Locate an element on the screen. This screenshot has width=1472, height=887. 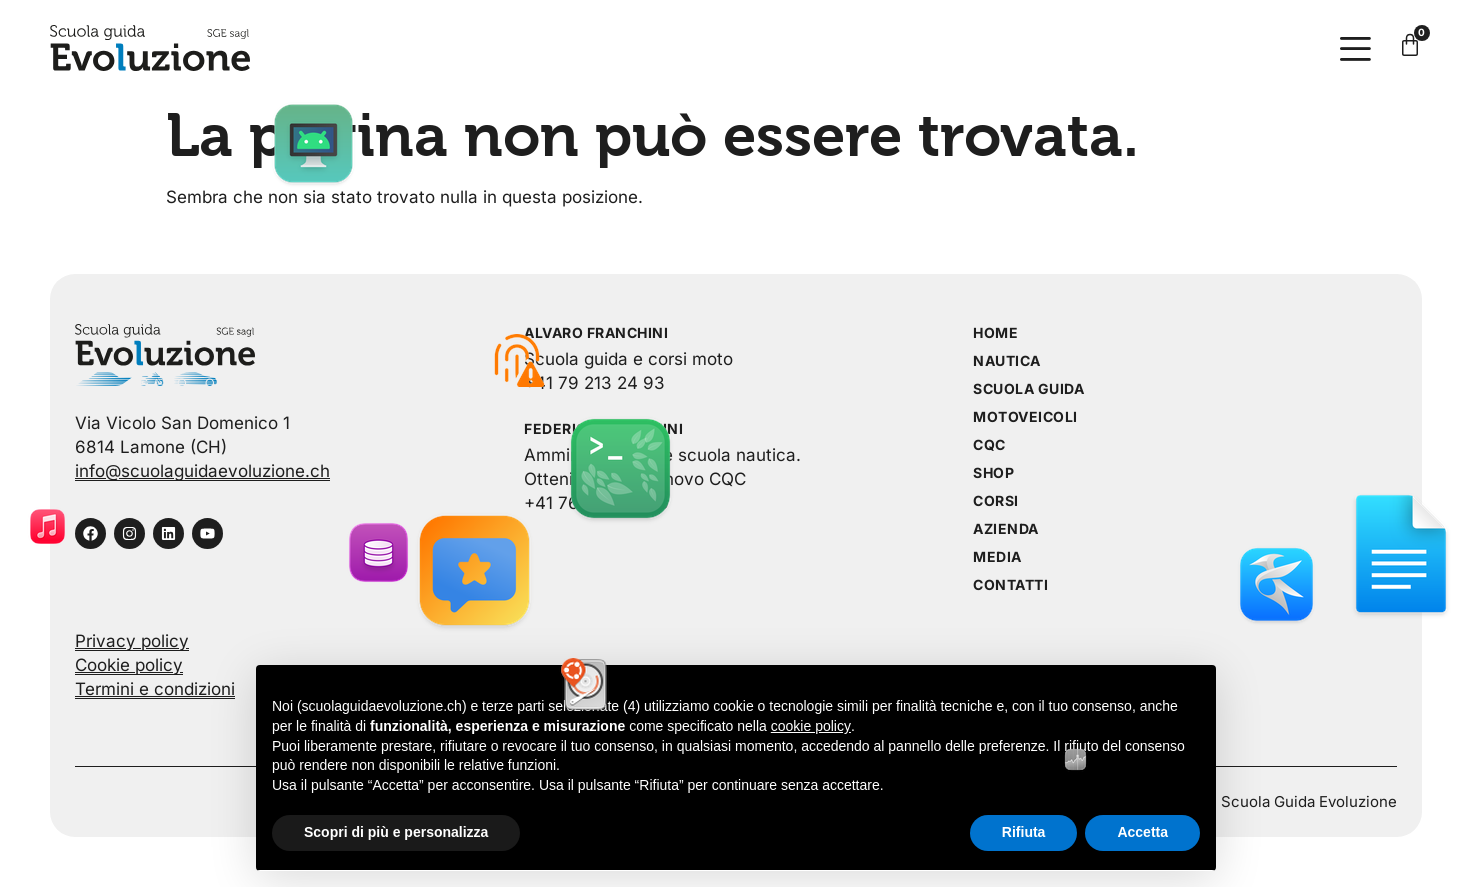
open kate text editor is located at coordinates (1276, 584).